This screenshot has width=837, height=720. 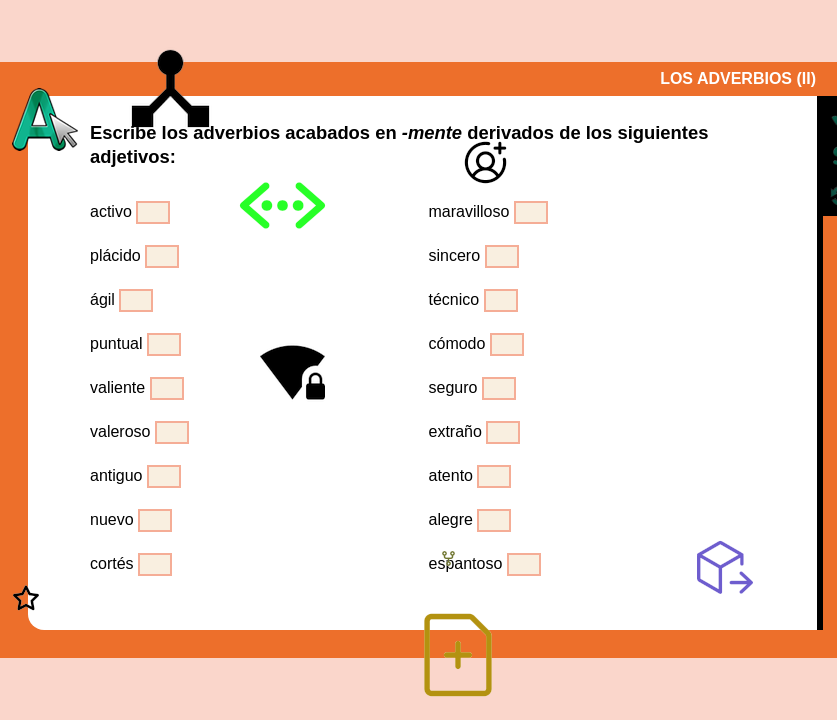 What do you see at coordinates (448, 558) in the screenshot?
I see `fork this repository` at bounding box center [448, 558].